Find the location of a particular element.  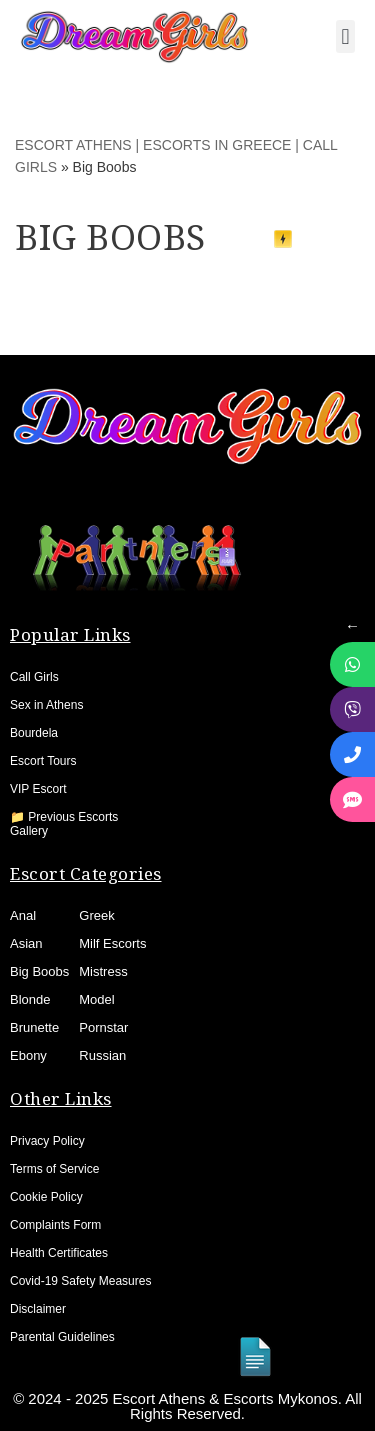

a compressed RAR archive file is located at coordinates (227, 557).